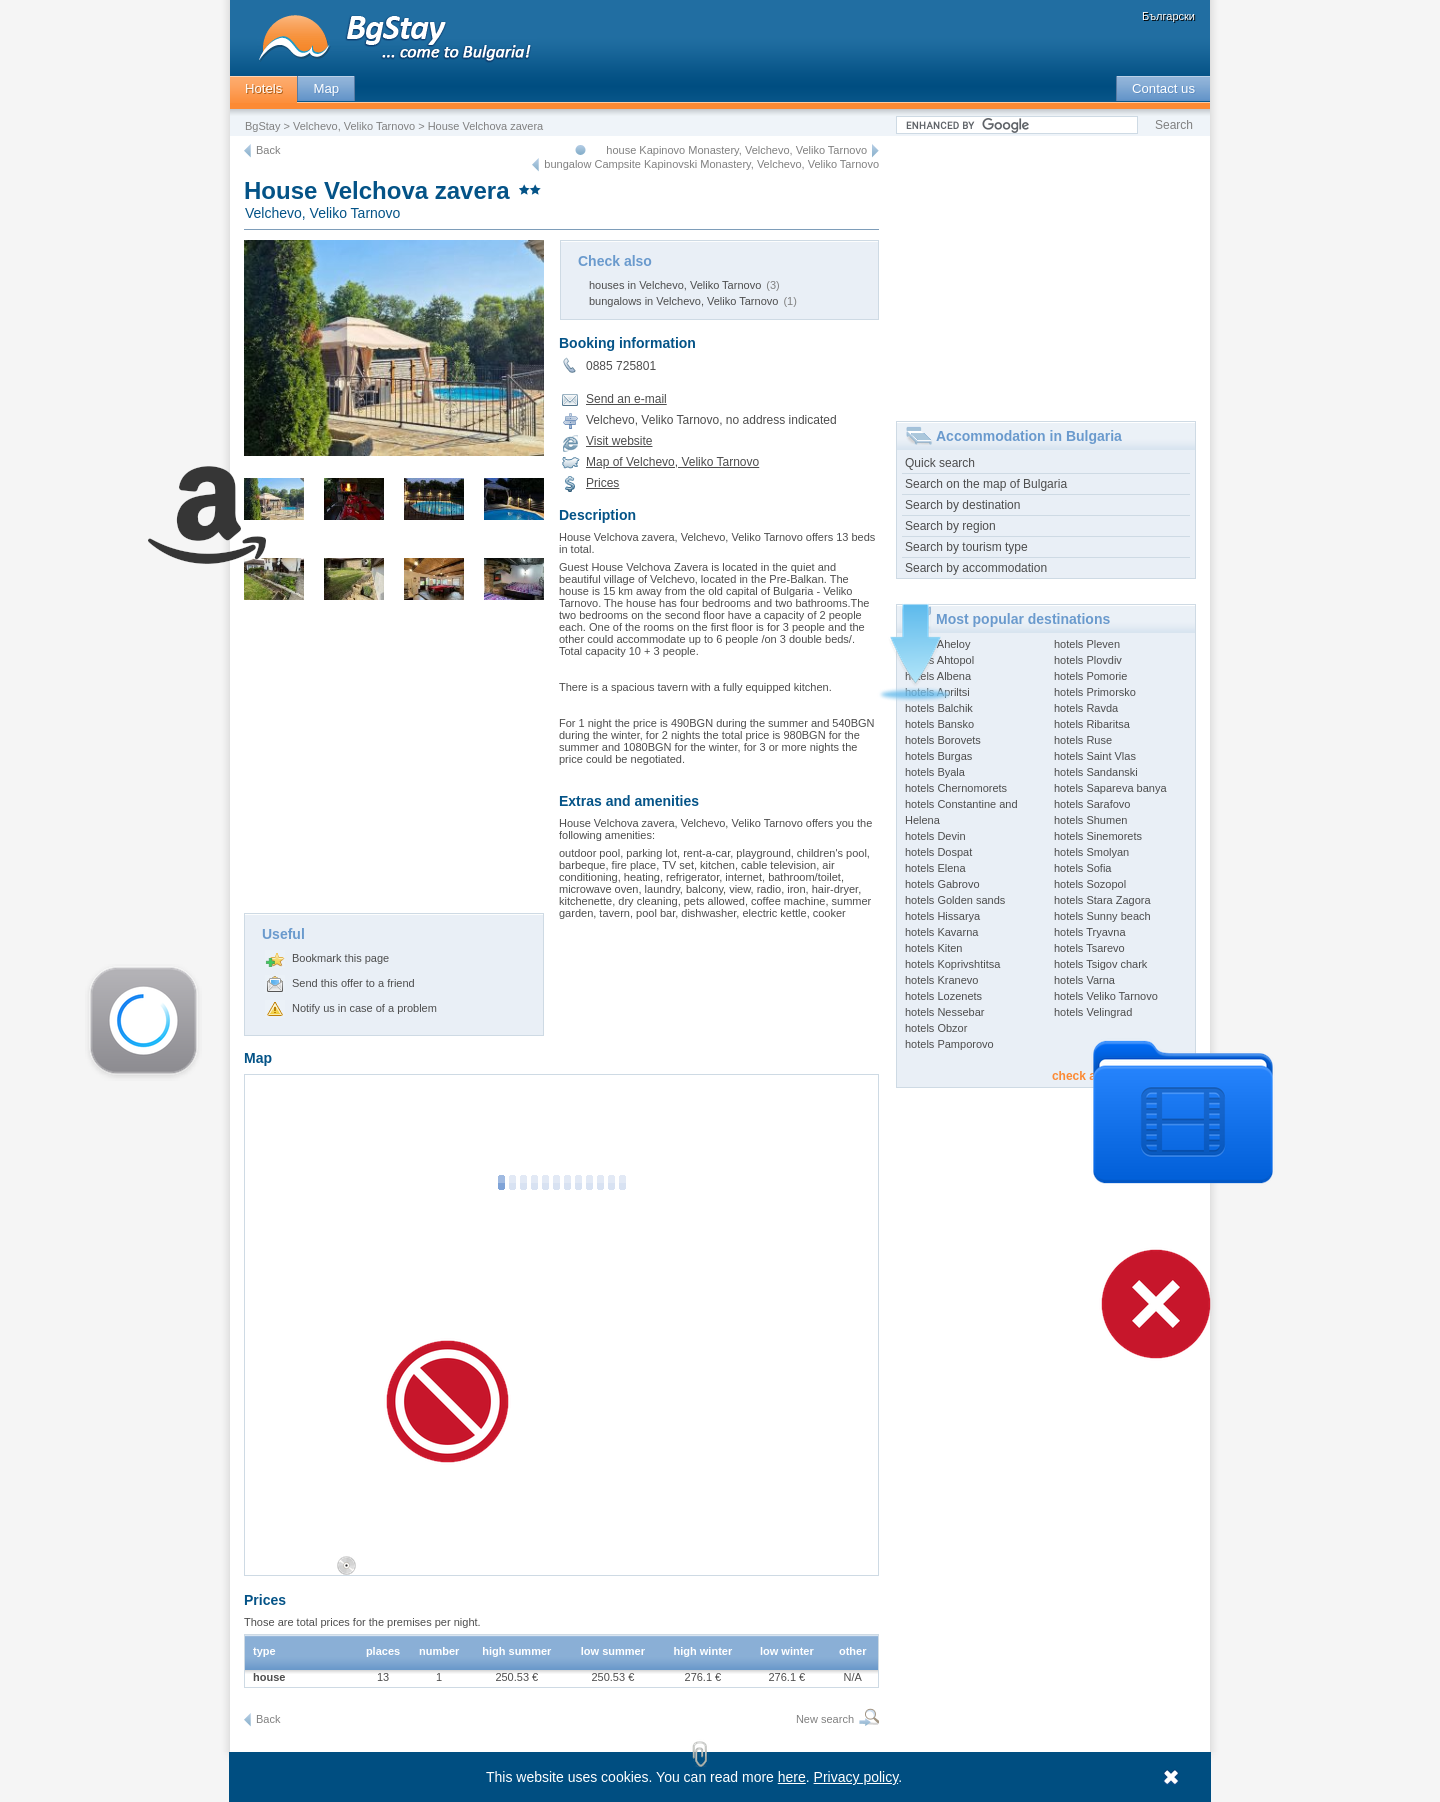 The height and width of the screenshot is (1802, 1440). What do you see at coordinates (143, 1022) in the screenshot?
I see `configure app launch animation preferences` at bounding box center [143, 1022].